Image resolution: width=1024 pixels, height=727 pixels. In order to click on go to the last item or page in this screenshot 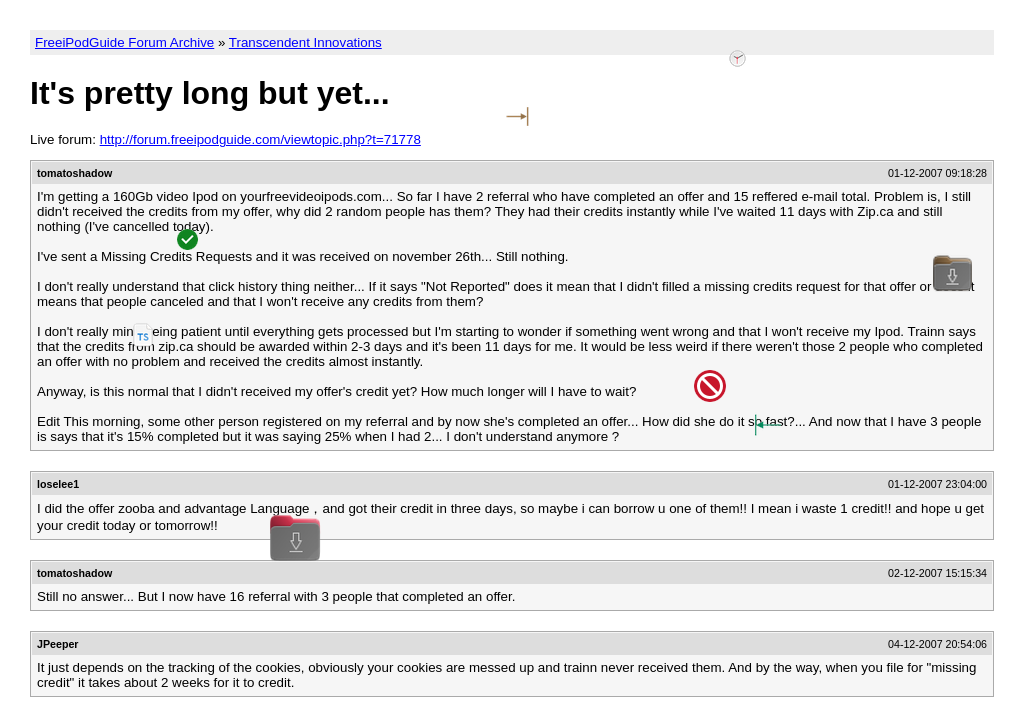, I will do `click(517, 116)`.